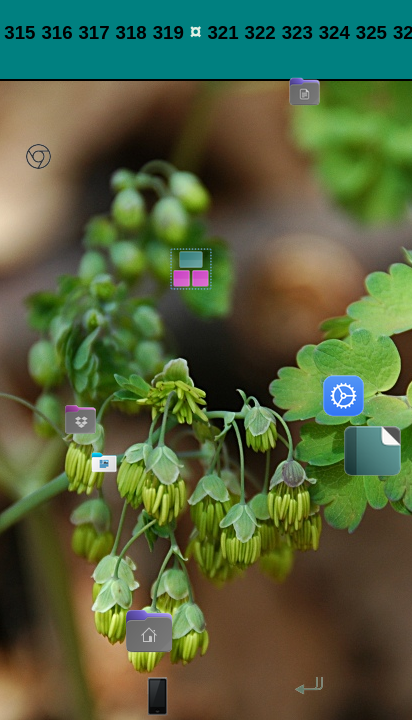 Image resolution: width=412 pixels, height=720 pixels. What do you see at coordinates (149, 631) in the screenshot?
I see `access your home folder` at bounding box center [149, 631].